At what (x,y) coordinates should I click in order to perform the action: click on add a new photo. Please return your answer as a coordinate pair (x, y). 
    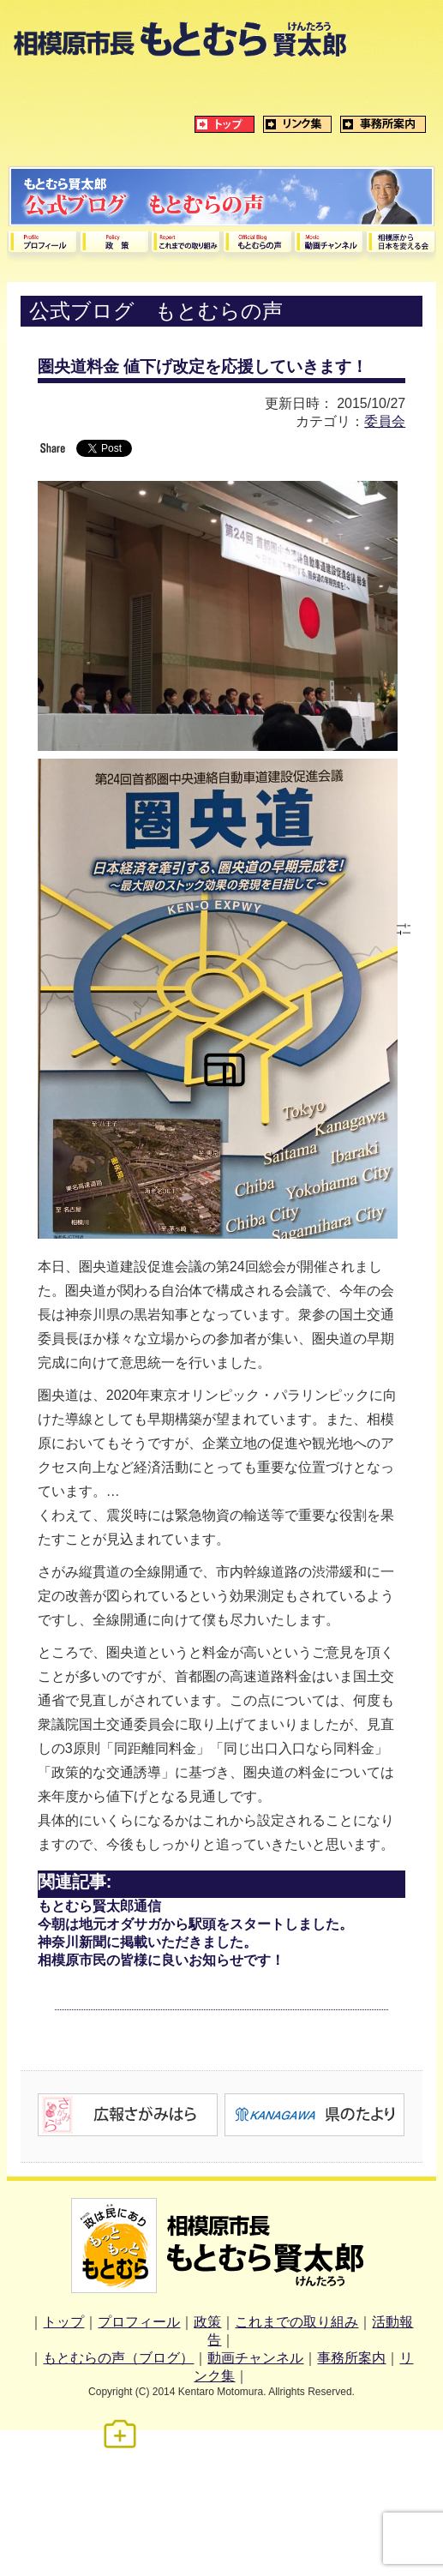
    Looking at the image, I should click on (120, 2435).